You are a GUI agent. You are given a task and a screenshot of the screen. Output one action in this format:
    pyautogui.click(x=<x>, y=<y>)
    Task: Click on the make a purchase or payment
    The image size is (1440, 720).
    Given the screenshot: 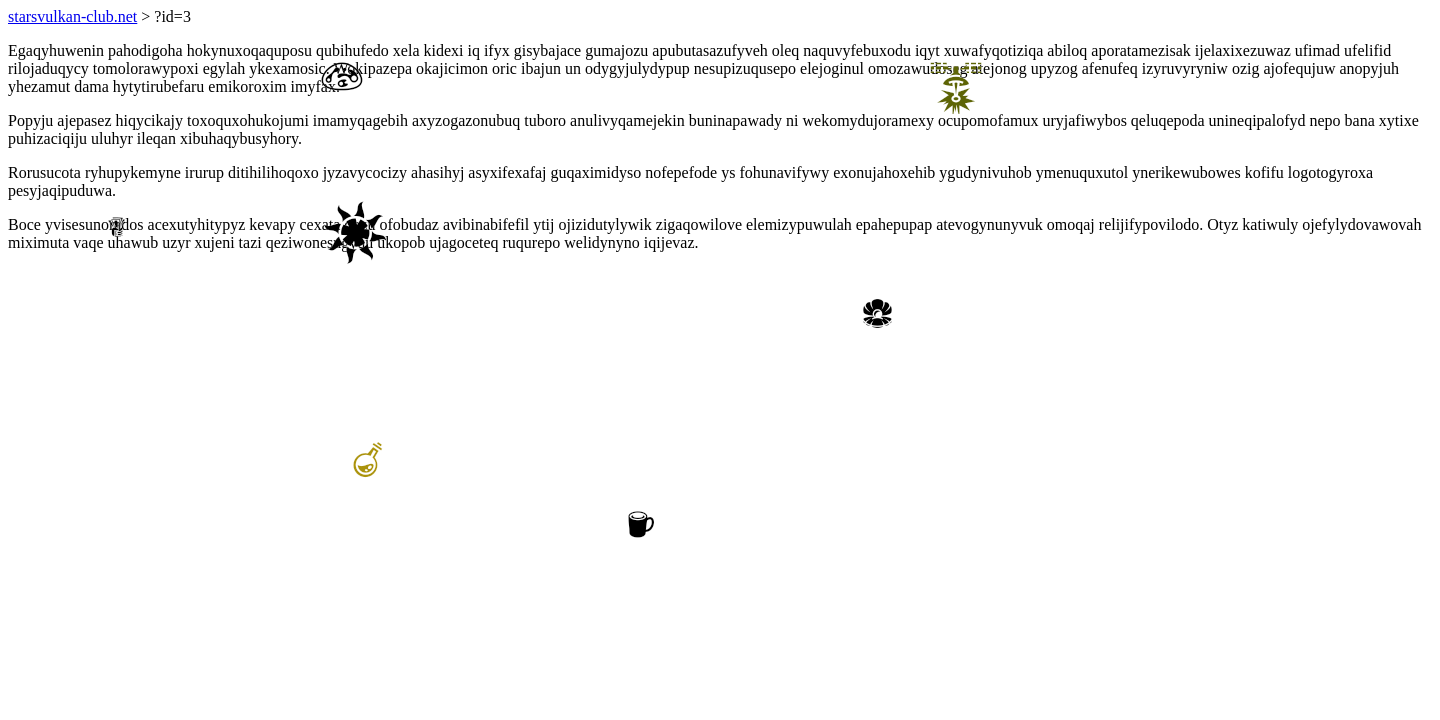 What is the action you would take?
    pyautogui.click(x=117, y=227)
    